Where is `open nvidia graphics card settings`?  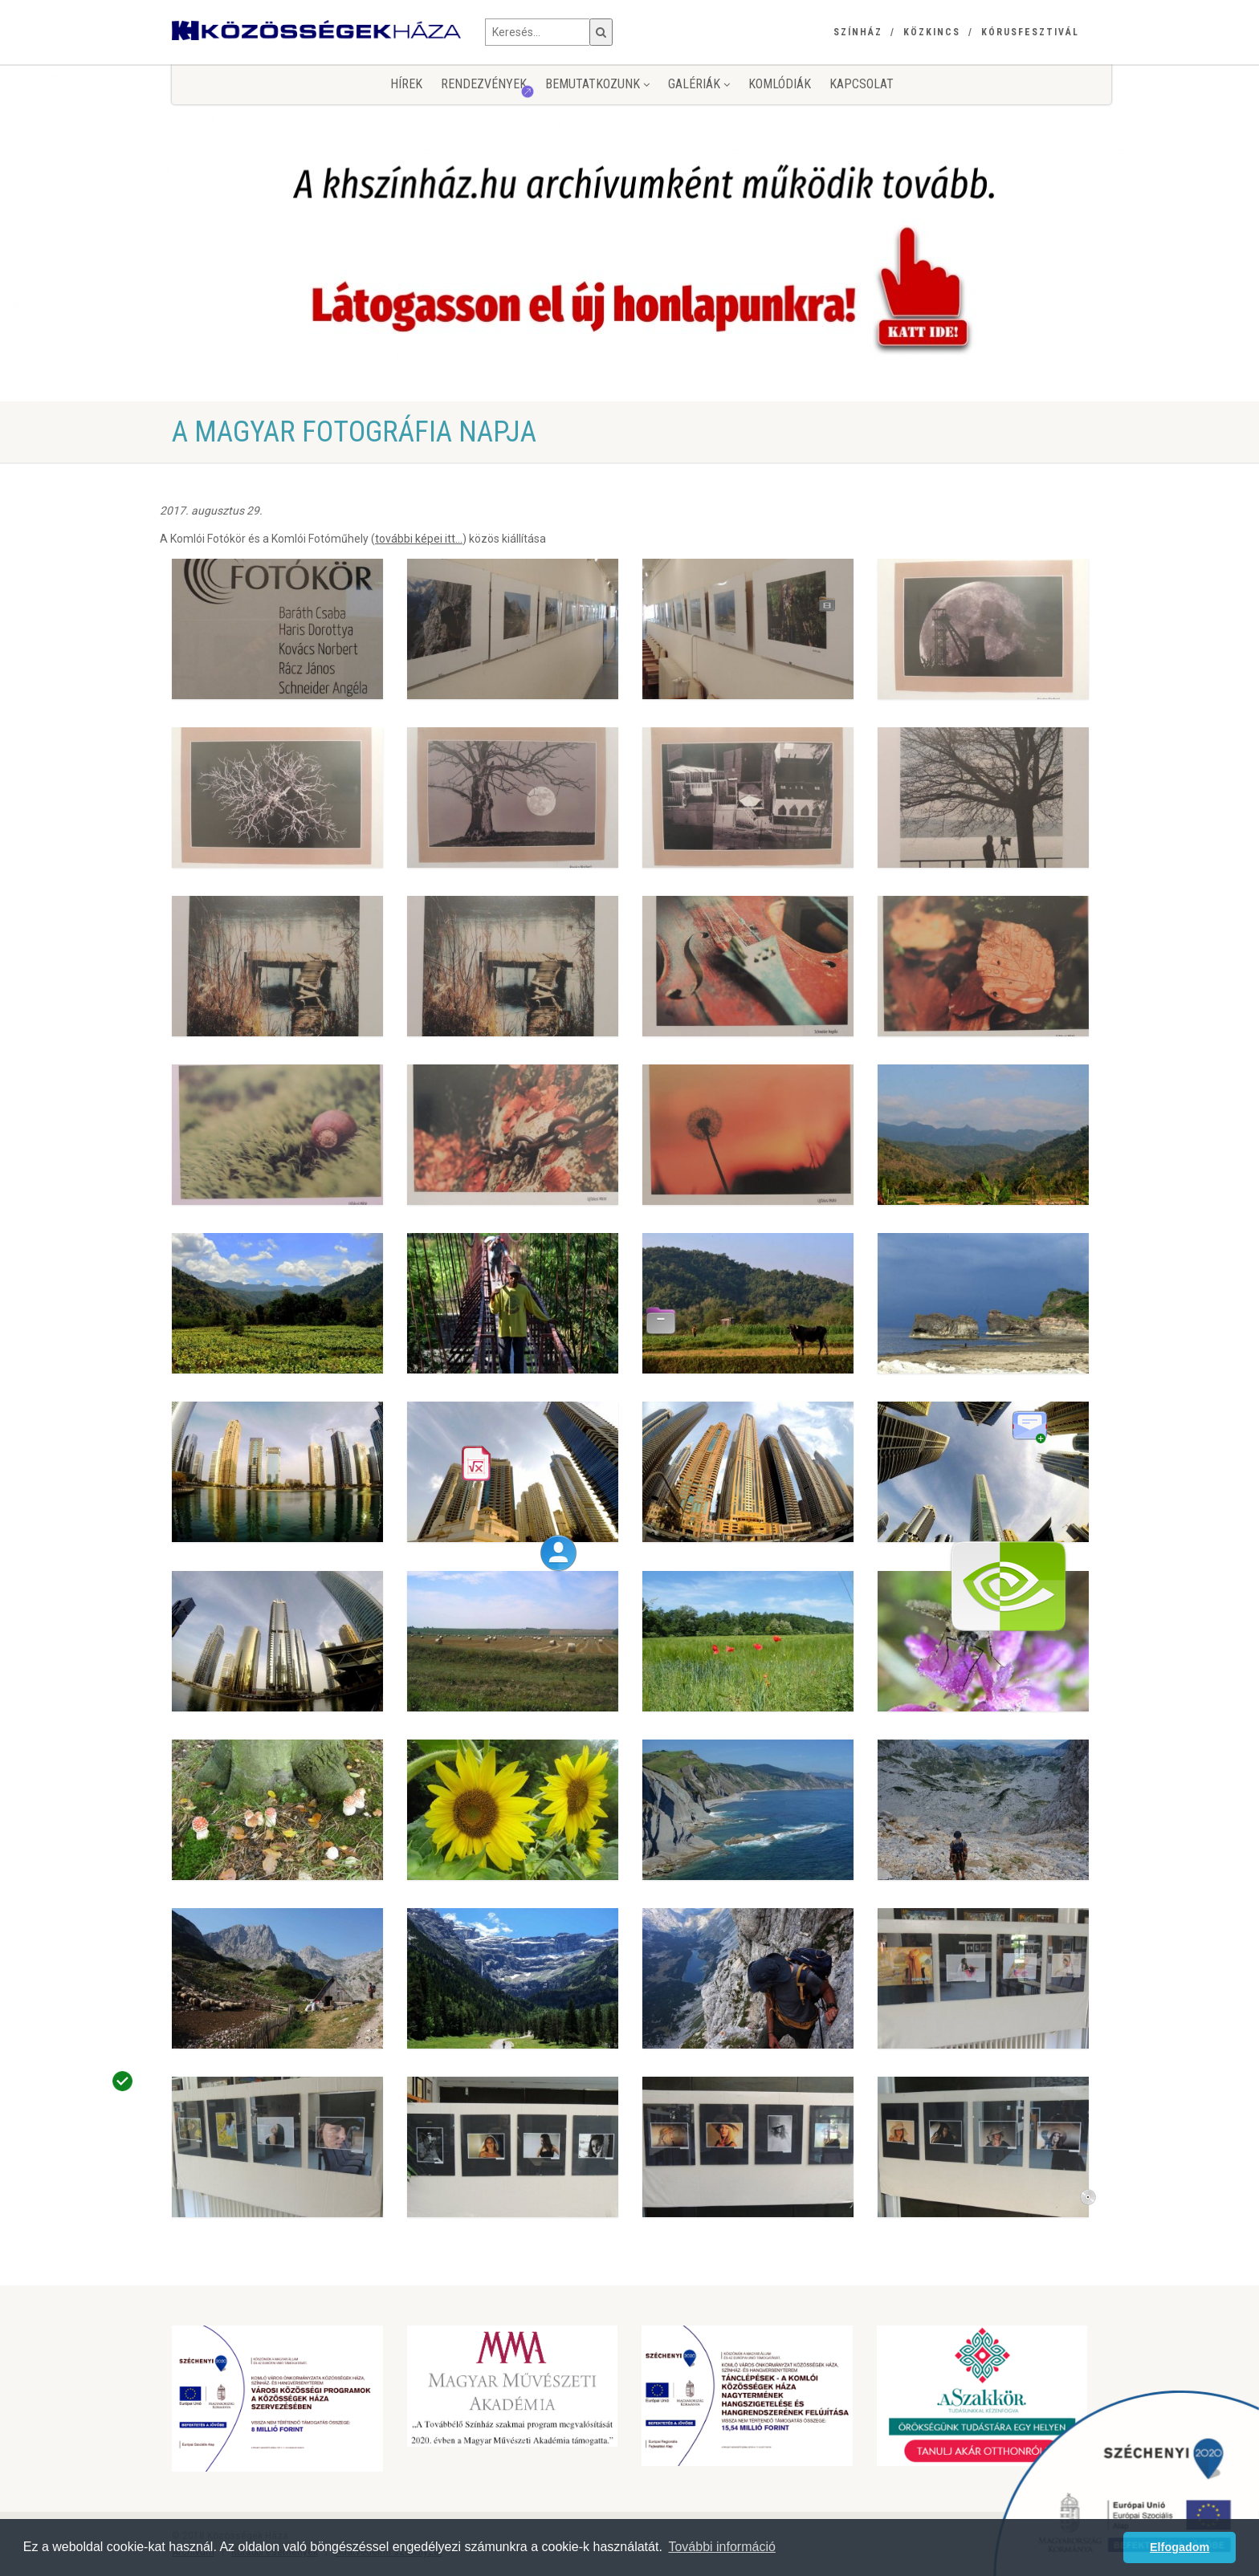
open nvidia graphics card settings is located at coordinates (1008, 1586).